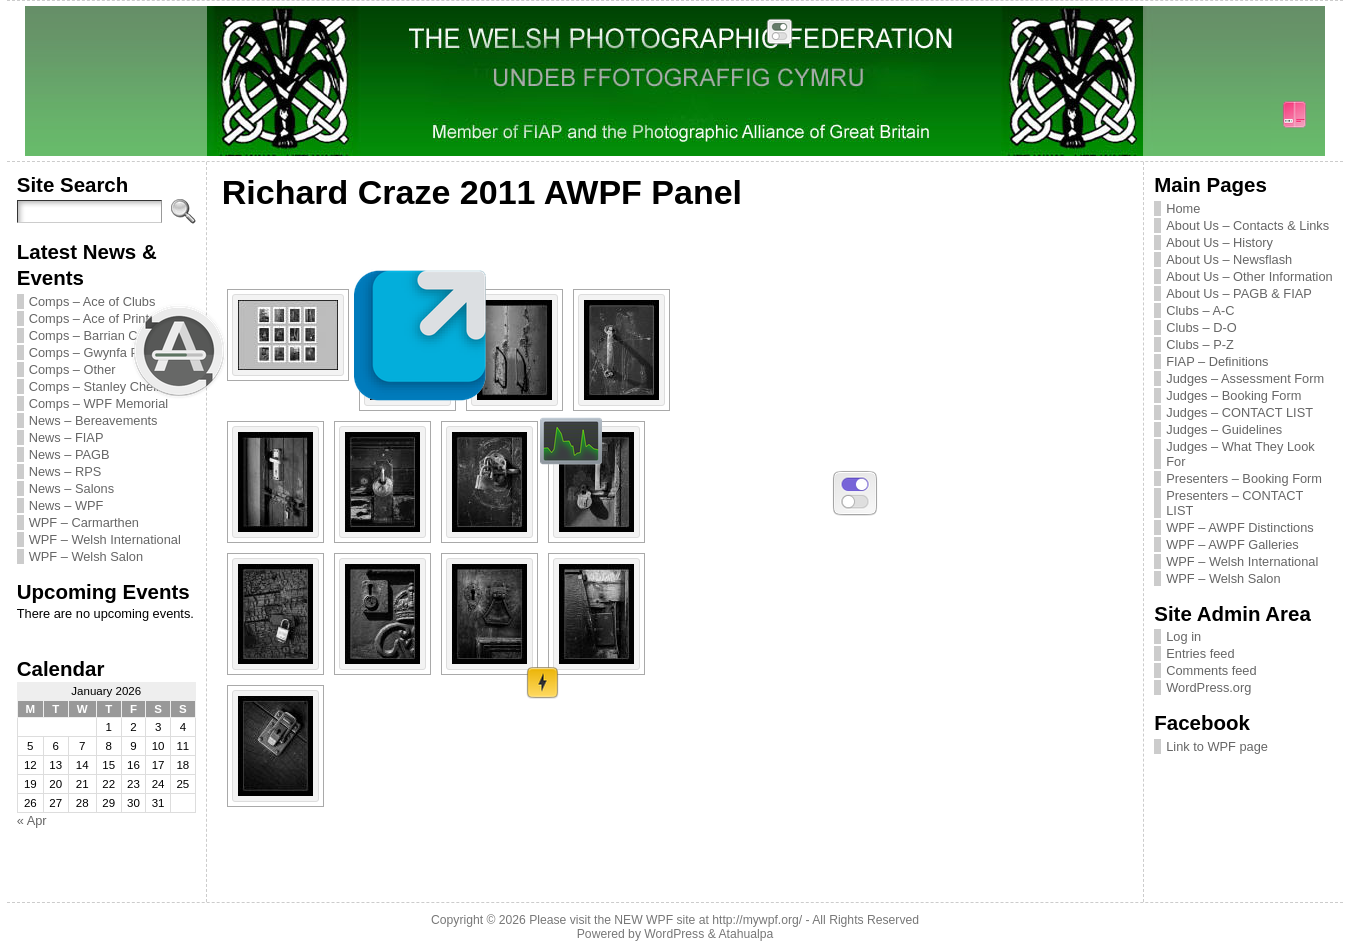  What do you see at coordinates (542, 682) in the screenshot?
I see `access power and battery settings` at bounding box center [542, 682].